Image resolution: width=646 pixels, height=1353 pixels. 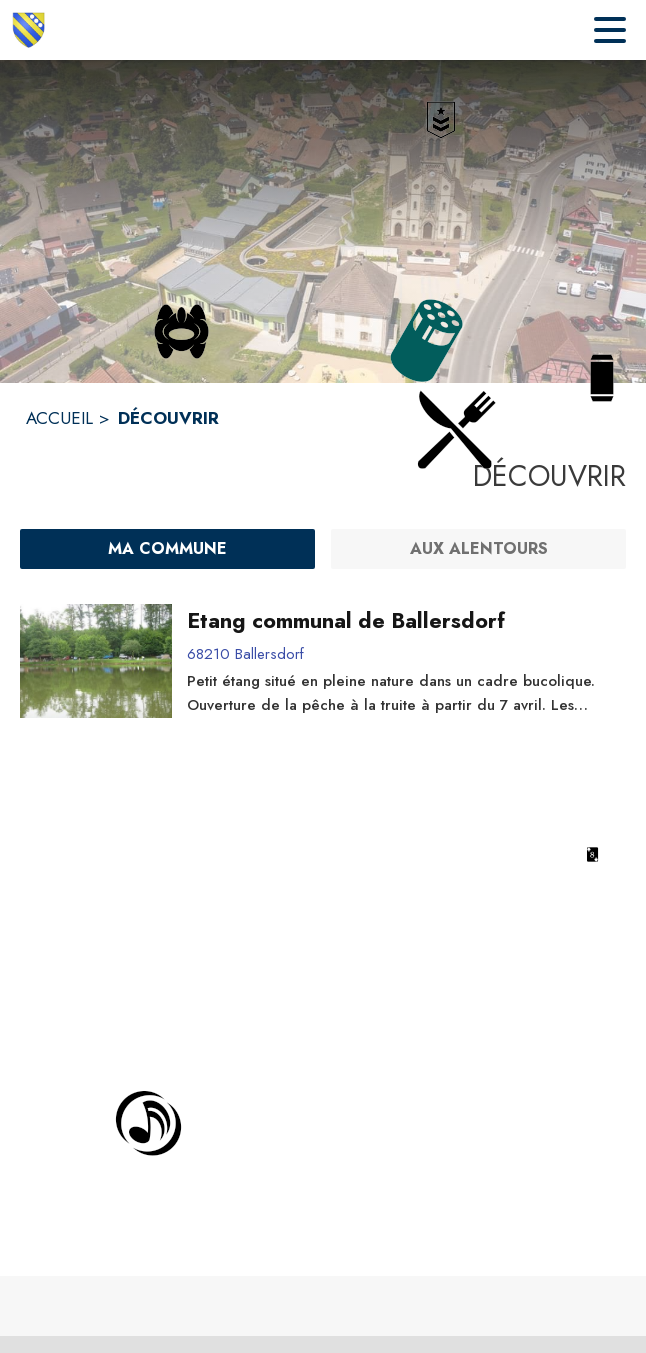 I want to click on add seasoning or flavor options, so click(x=426, y=341).